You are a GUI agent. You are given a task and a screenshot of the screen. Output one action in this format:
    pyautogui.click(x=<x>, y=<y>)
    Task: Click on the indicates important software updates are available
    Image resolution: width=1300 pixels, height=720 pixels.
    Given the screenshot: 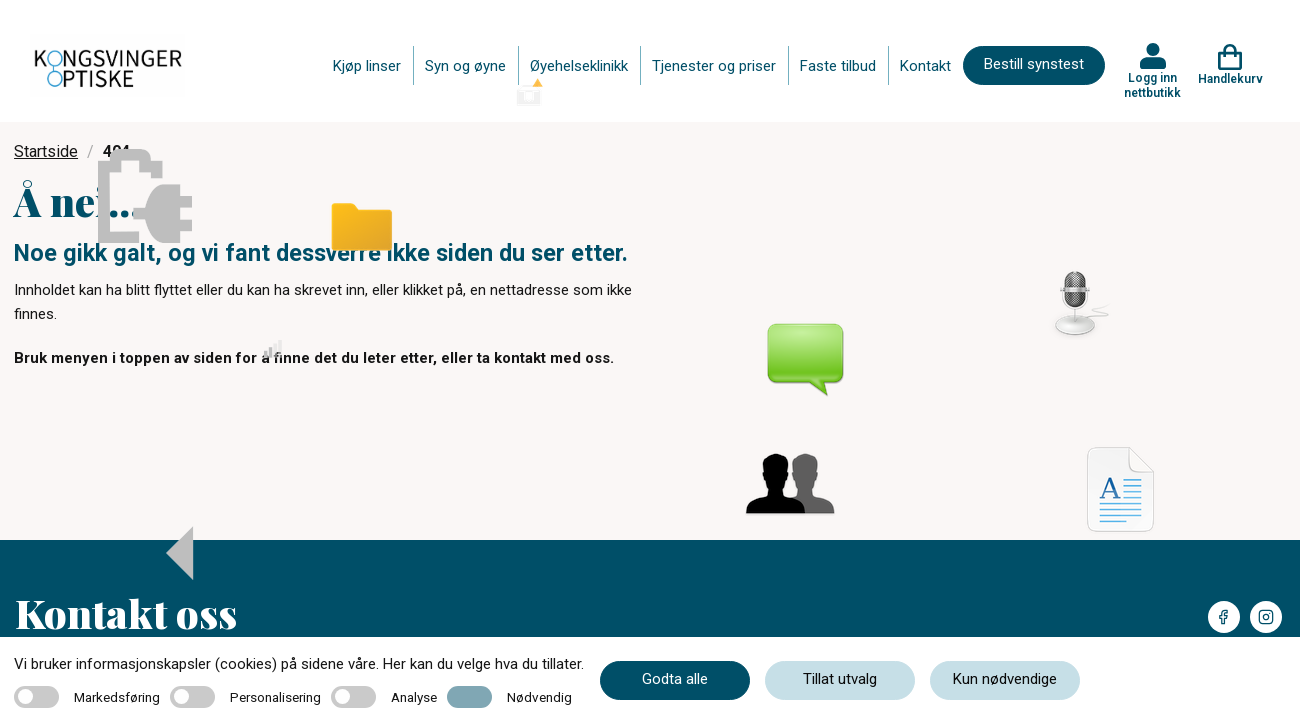 What is the action you would take?
    pyautogui.click(x=529, y=92)
    